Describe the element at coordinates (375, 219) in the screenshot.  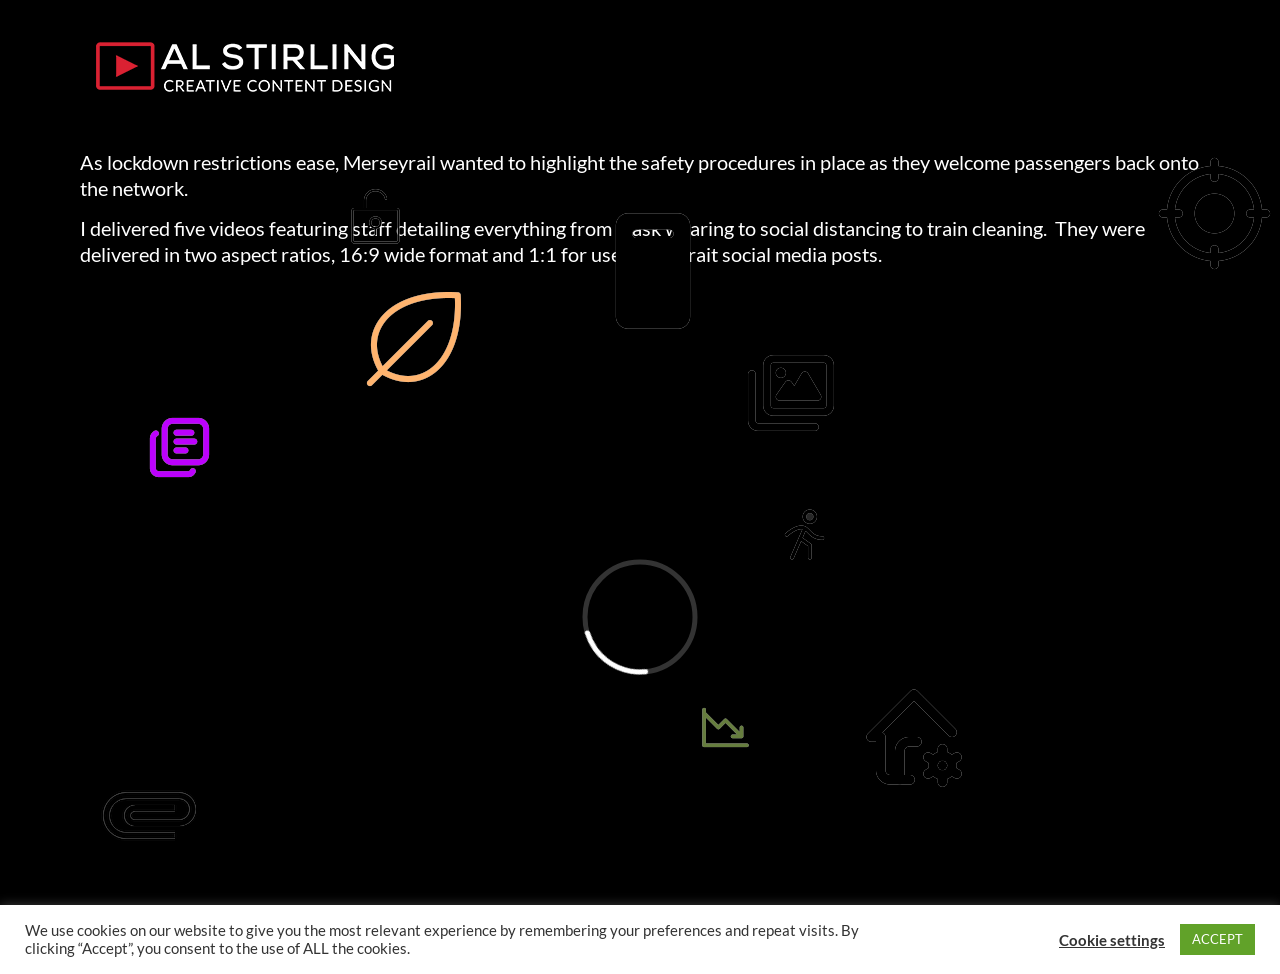
I see `unlocked or unsecured state` at that location.